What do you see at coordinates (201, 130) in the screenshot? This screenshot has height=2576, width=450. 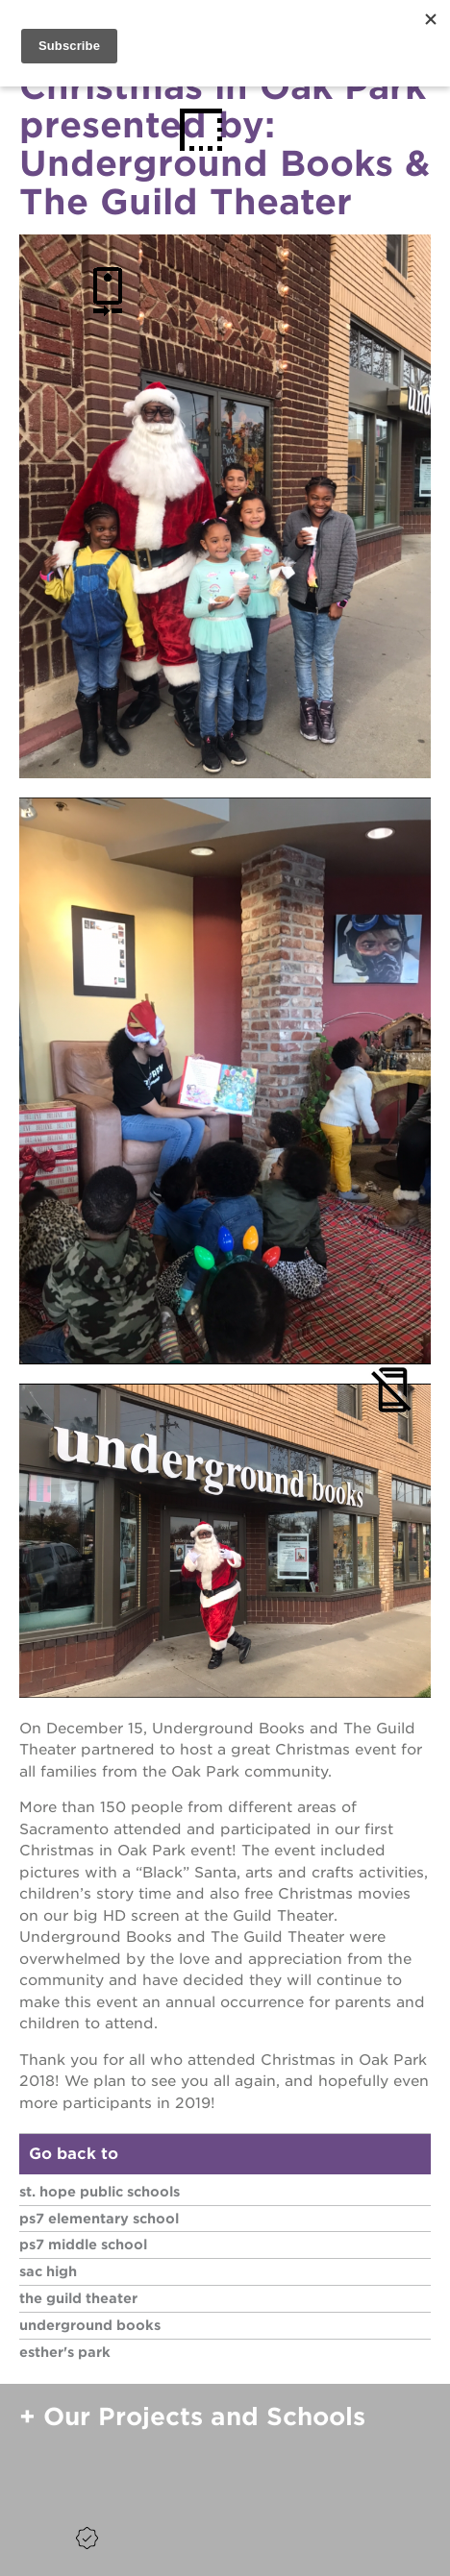 I see `customize table or element border style` at bounding box center [201, 130].